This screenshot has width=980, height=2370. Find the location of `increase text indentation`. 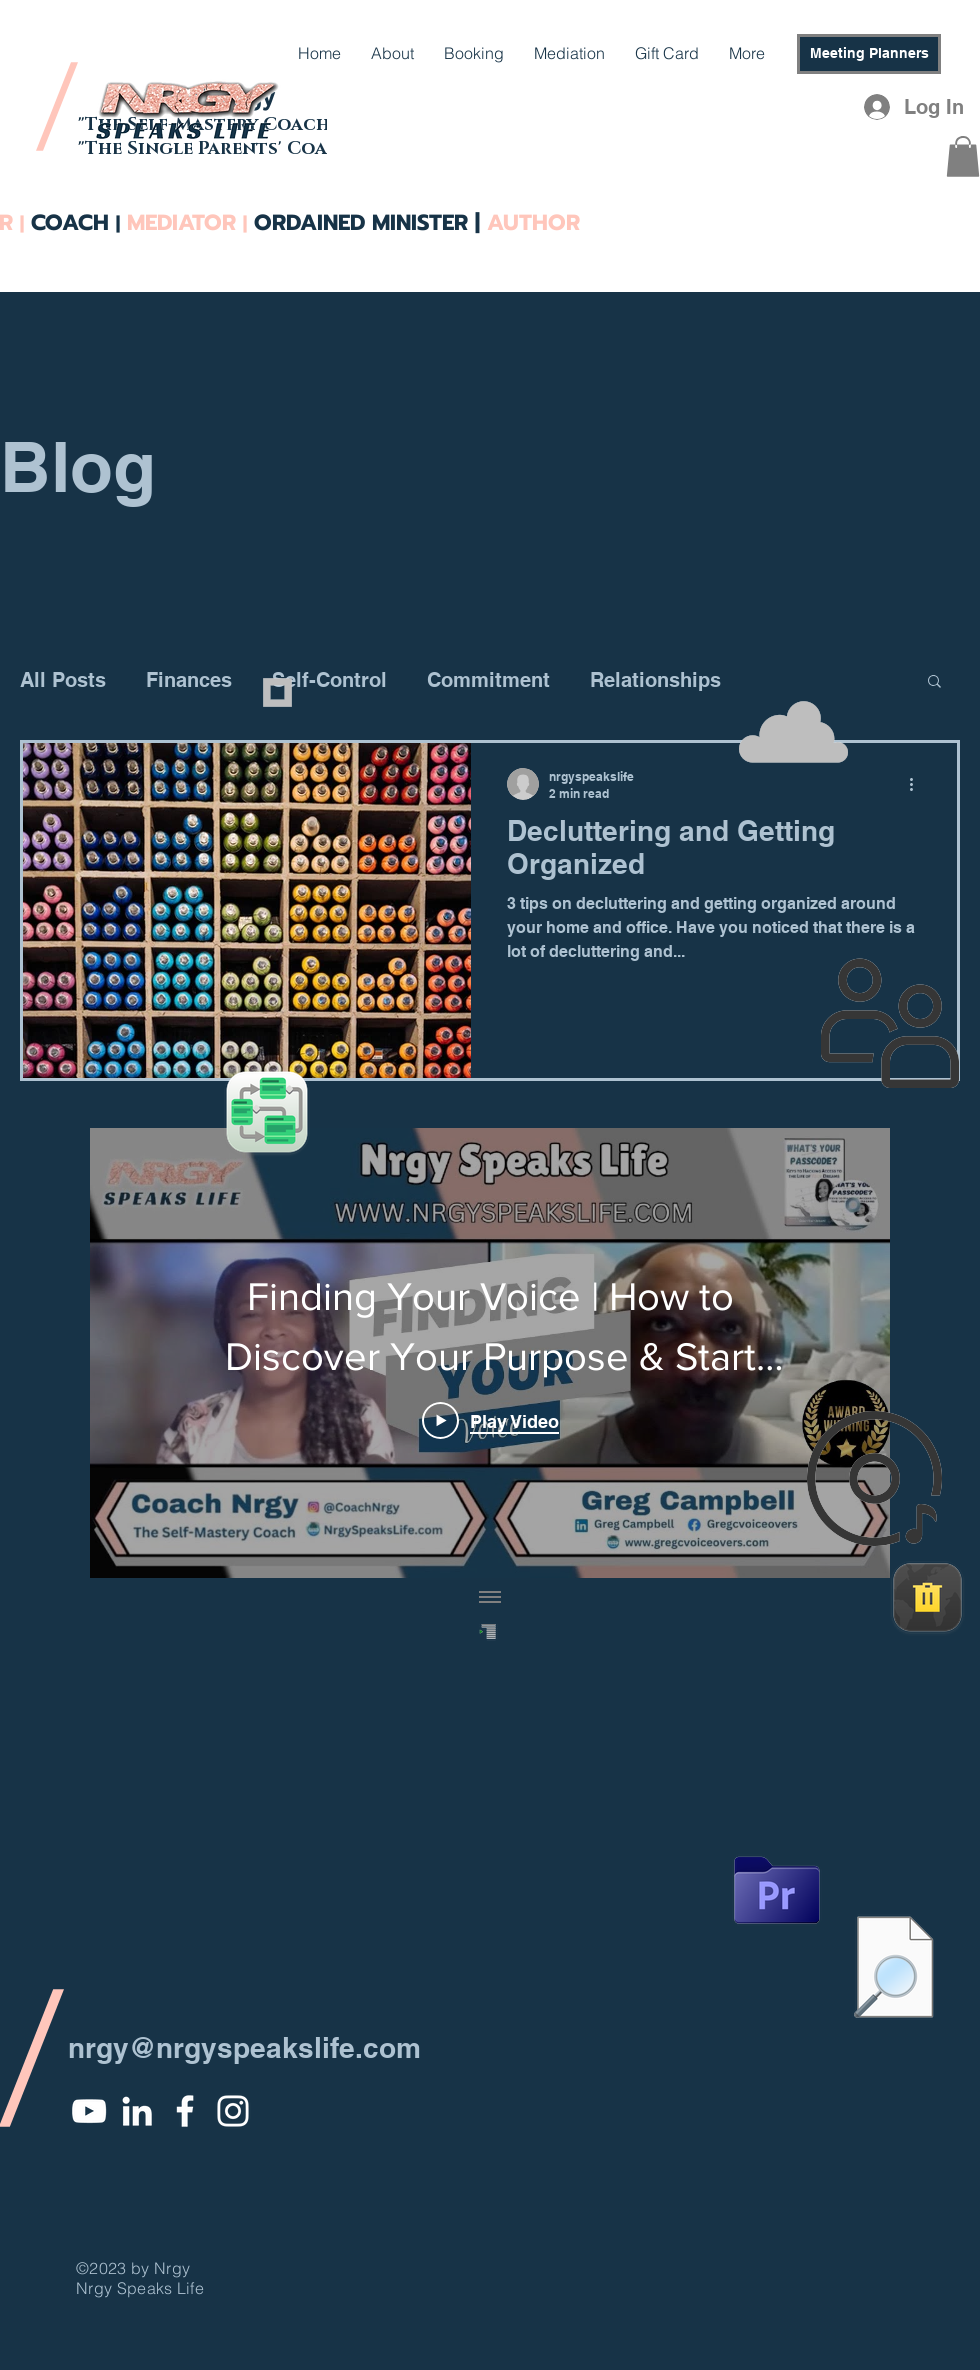

increase text indentation is located at coordinates (488, 1631).